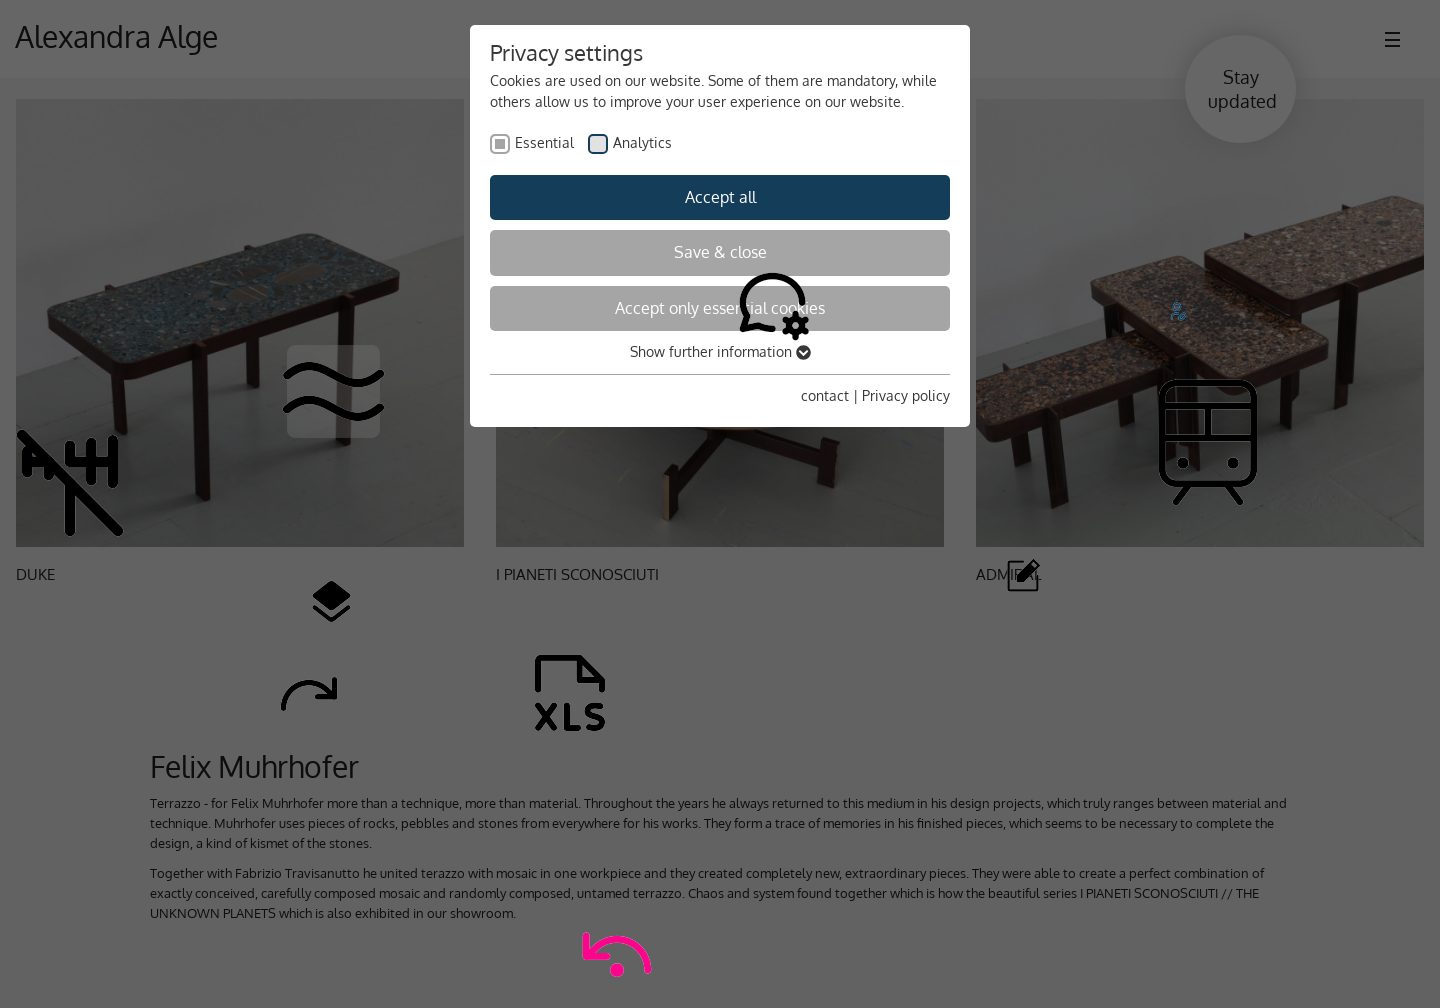 This screenshot has width=1440, height=1008. What do you see at coordinates (617, 953) in the screenshot?
I see `undo recent action` at bounding box center [617, 953].